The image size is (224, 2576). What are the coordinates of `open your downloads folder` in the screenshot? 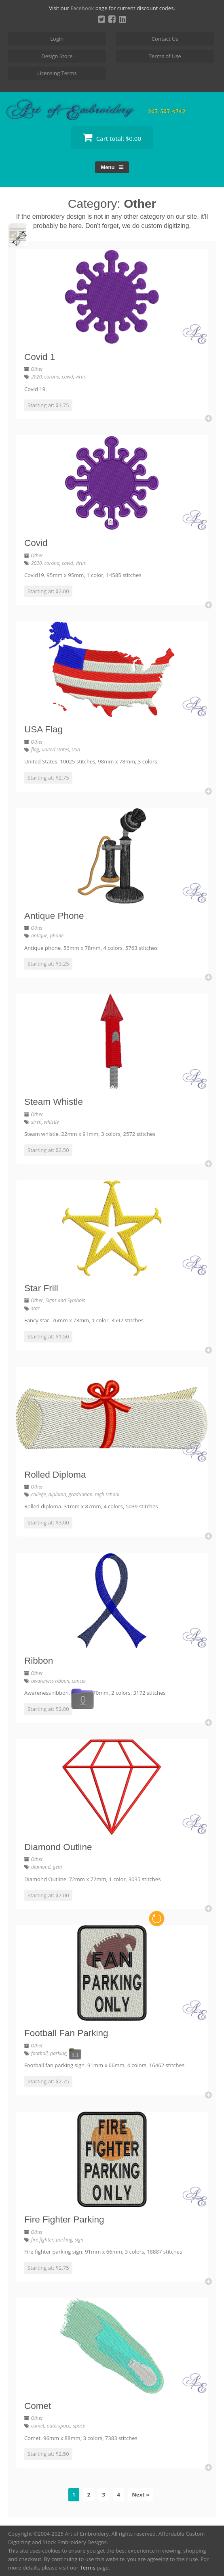 It's located at (82, 1699).